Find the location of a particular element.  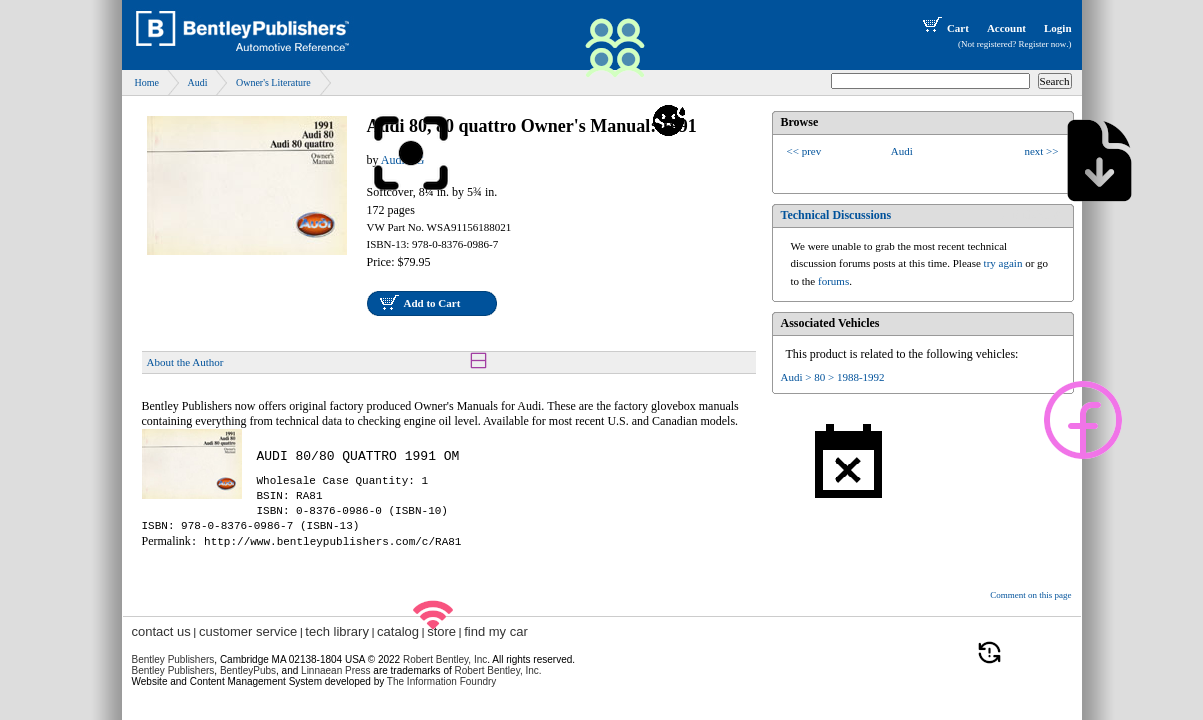

indicates a cancelled or unavailable event is located at coordinates (848, 464).